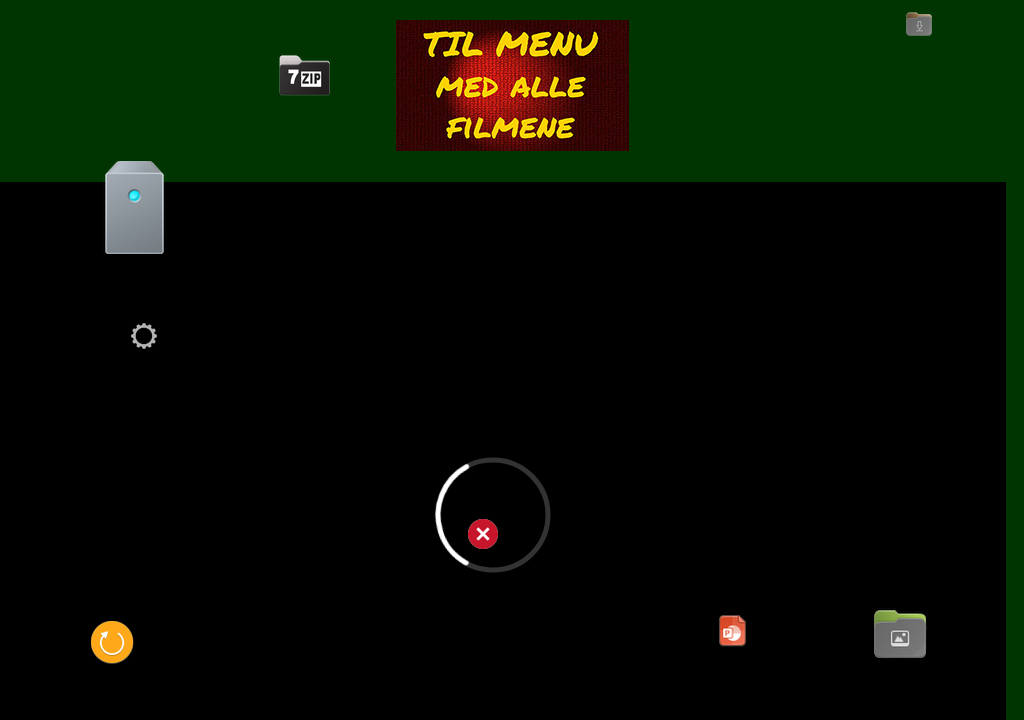 This screenshot has height=720, width=1024. I want to click on open downloads folder, so click(919, 24).